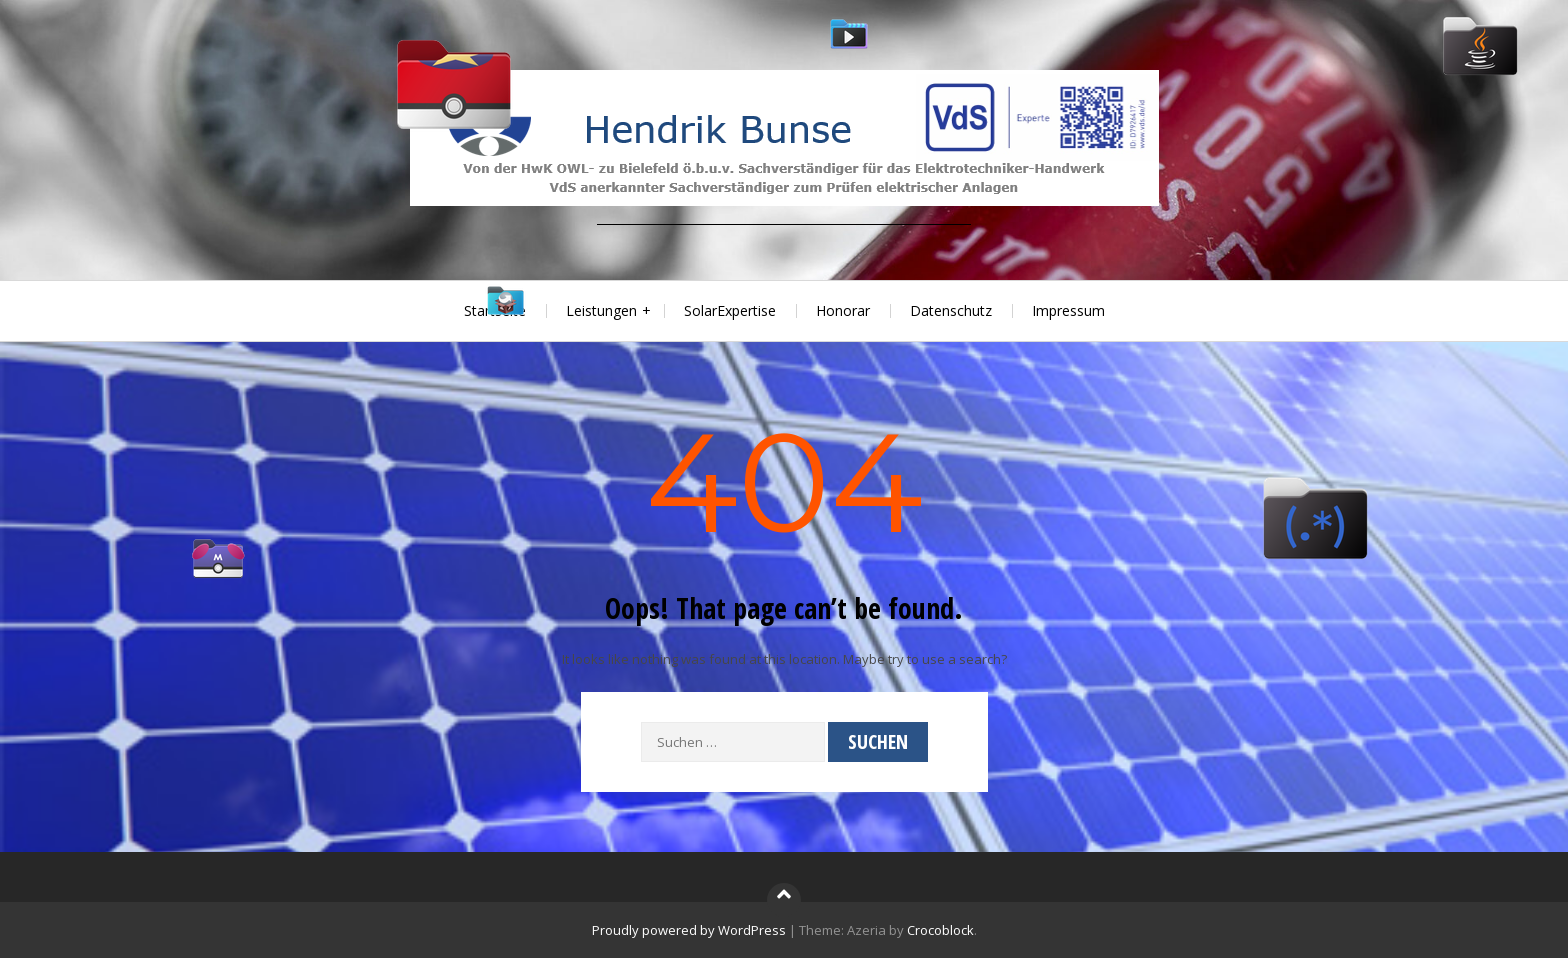 The image size is (1568, 958). What do you see at coordinates (1315, 521) in the screenshot?
I see `folder containing regular expression files or scripts` at bounding box center [1315, 521].